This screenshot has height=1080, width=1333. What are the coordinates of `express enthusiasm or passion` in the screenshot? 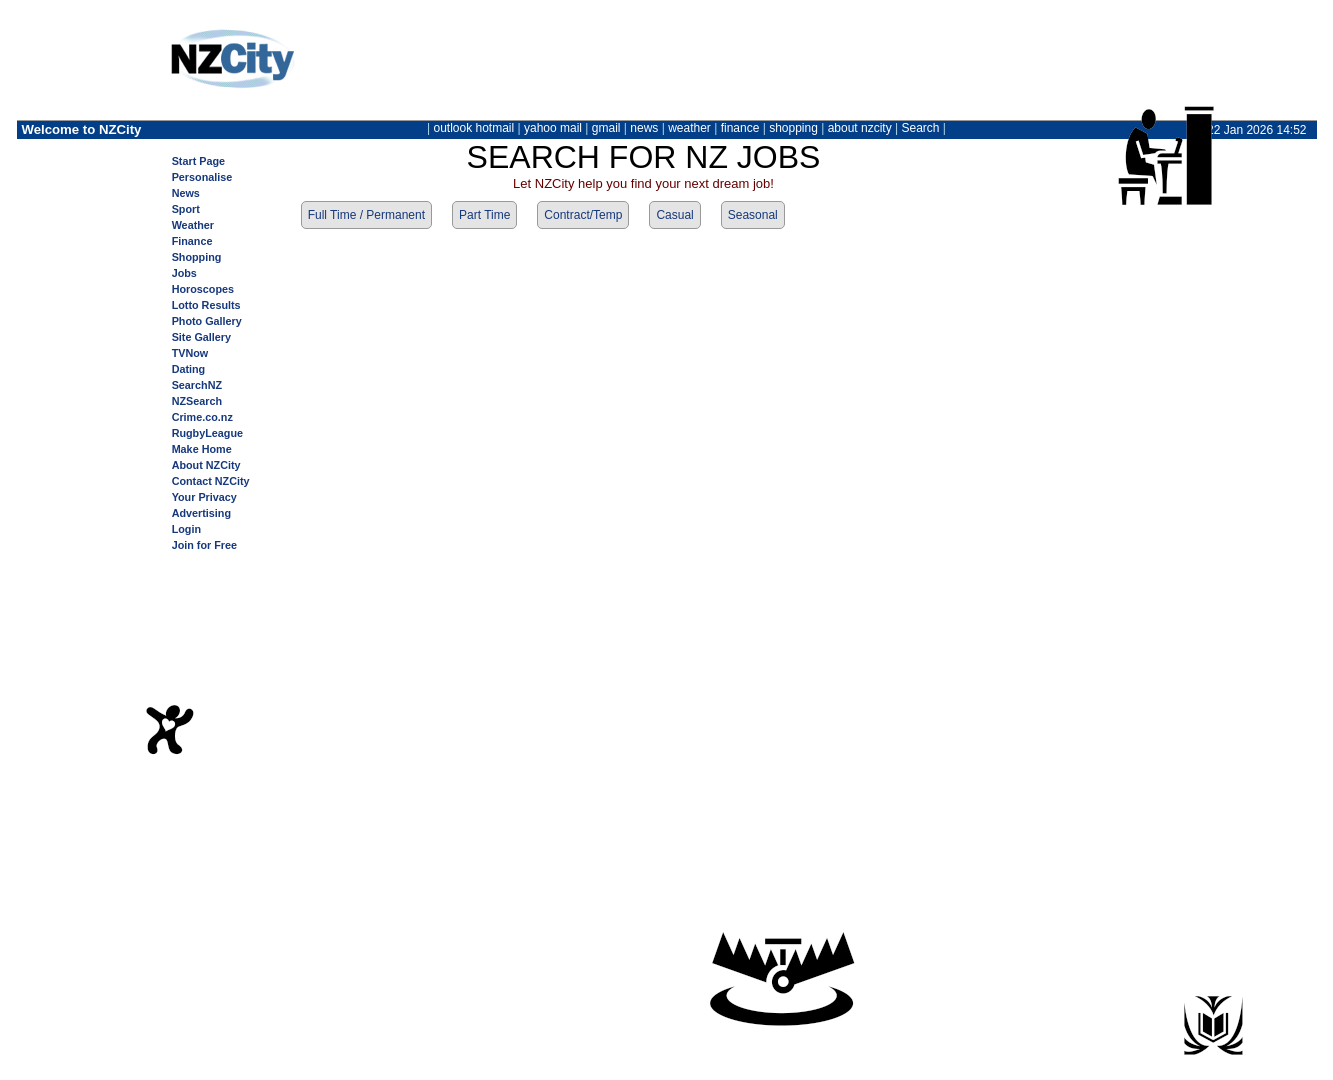 It's located at (169, 729).